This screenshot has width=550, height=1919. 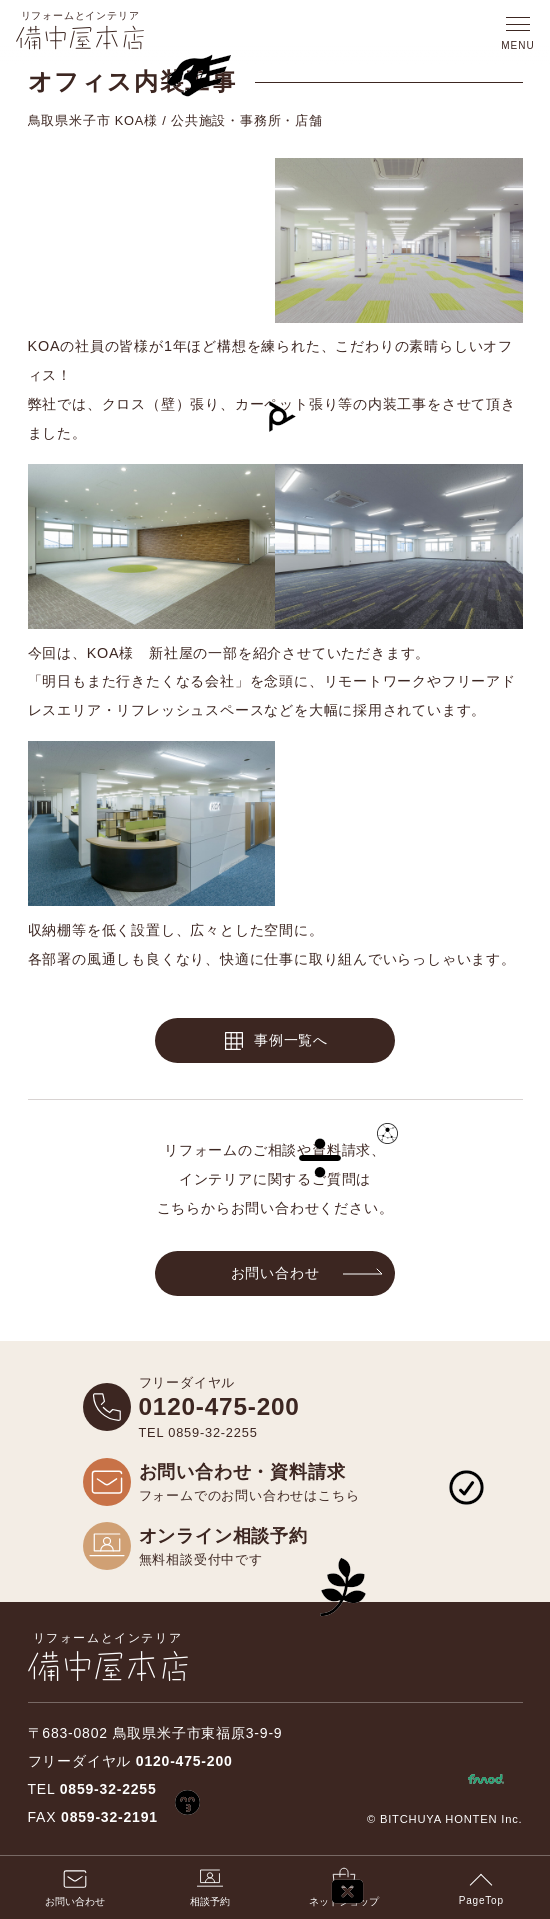 I want to click on pagelines brand logo, so click(x=343, y=1587).